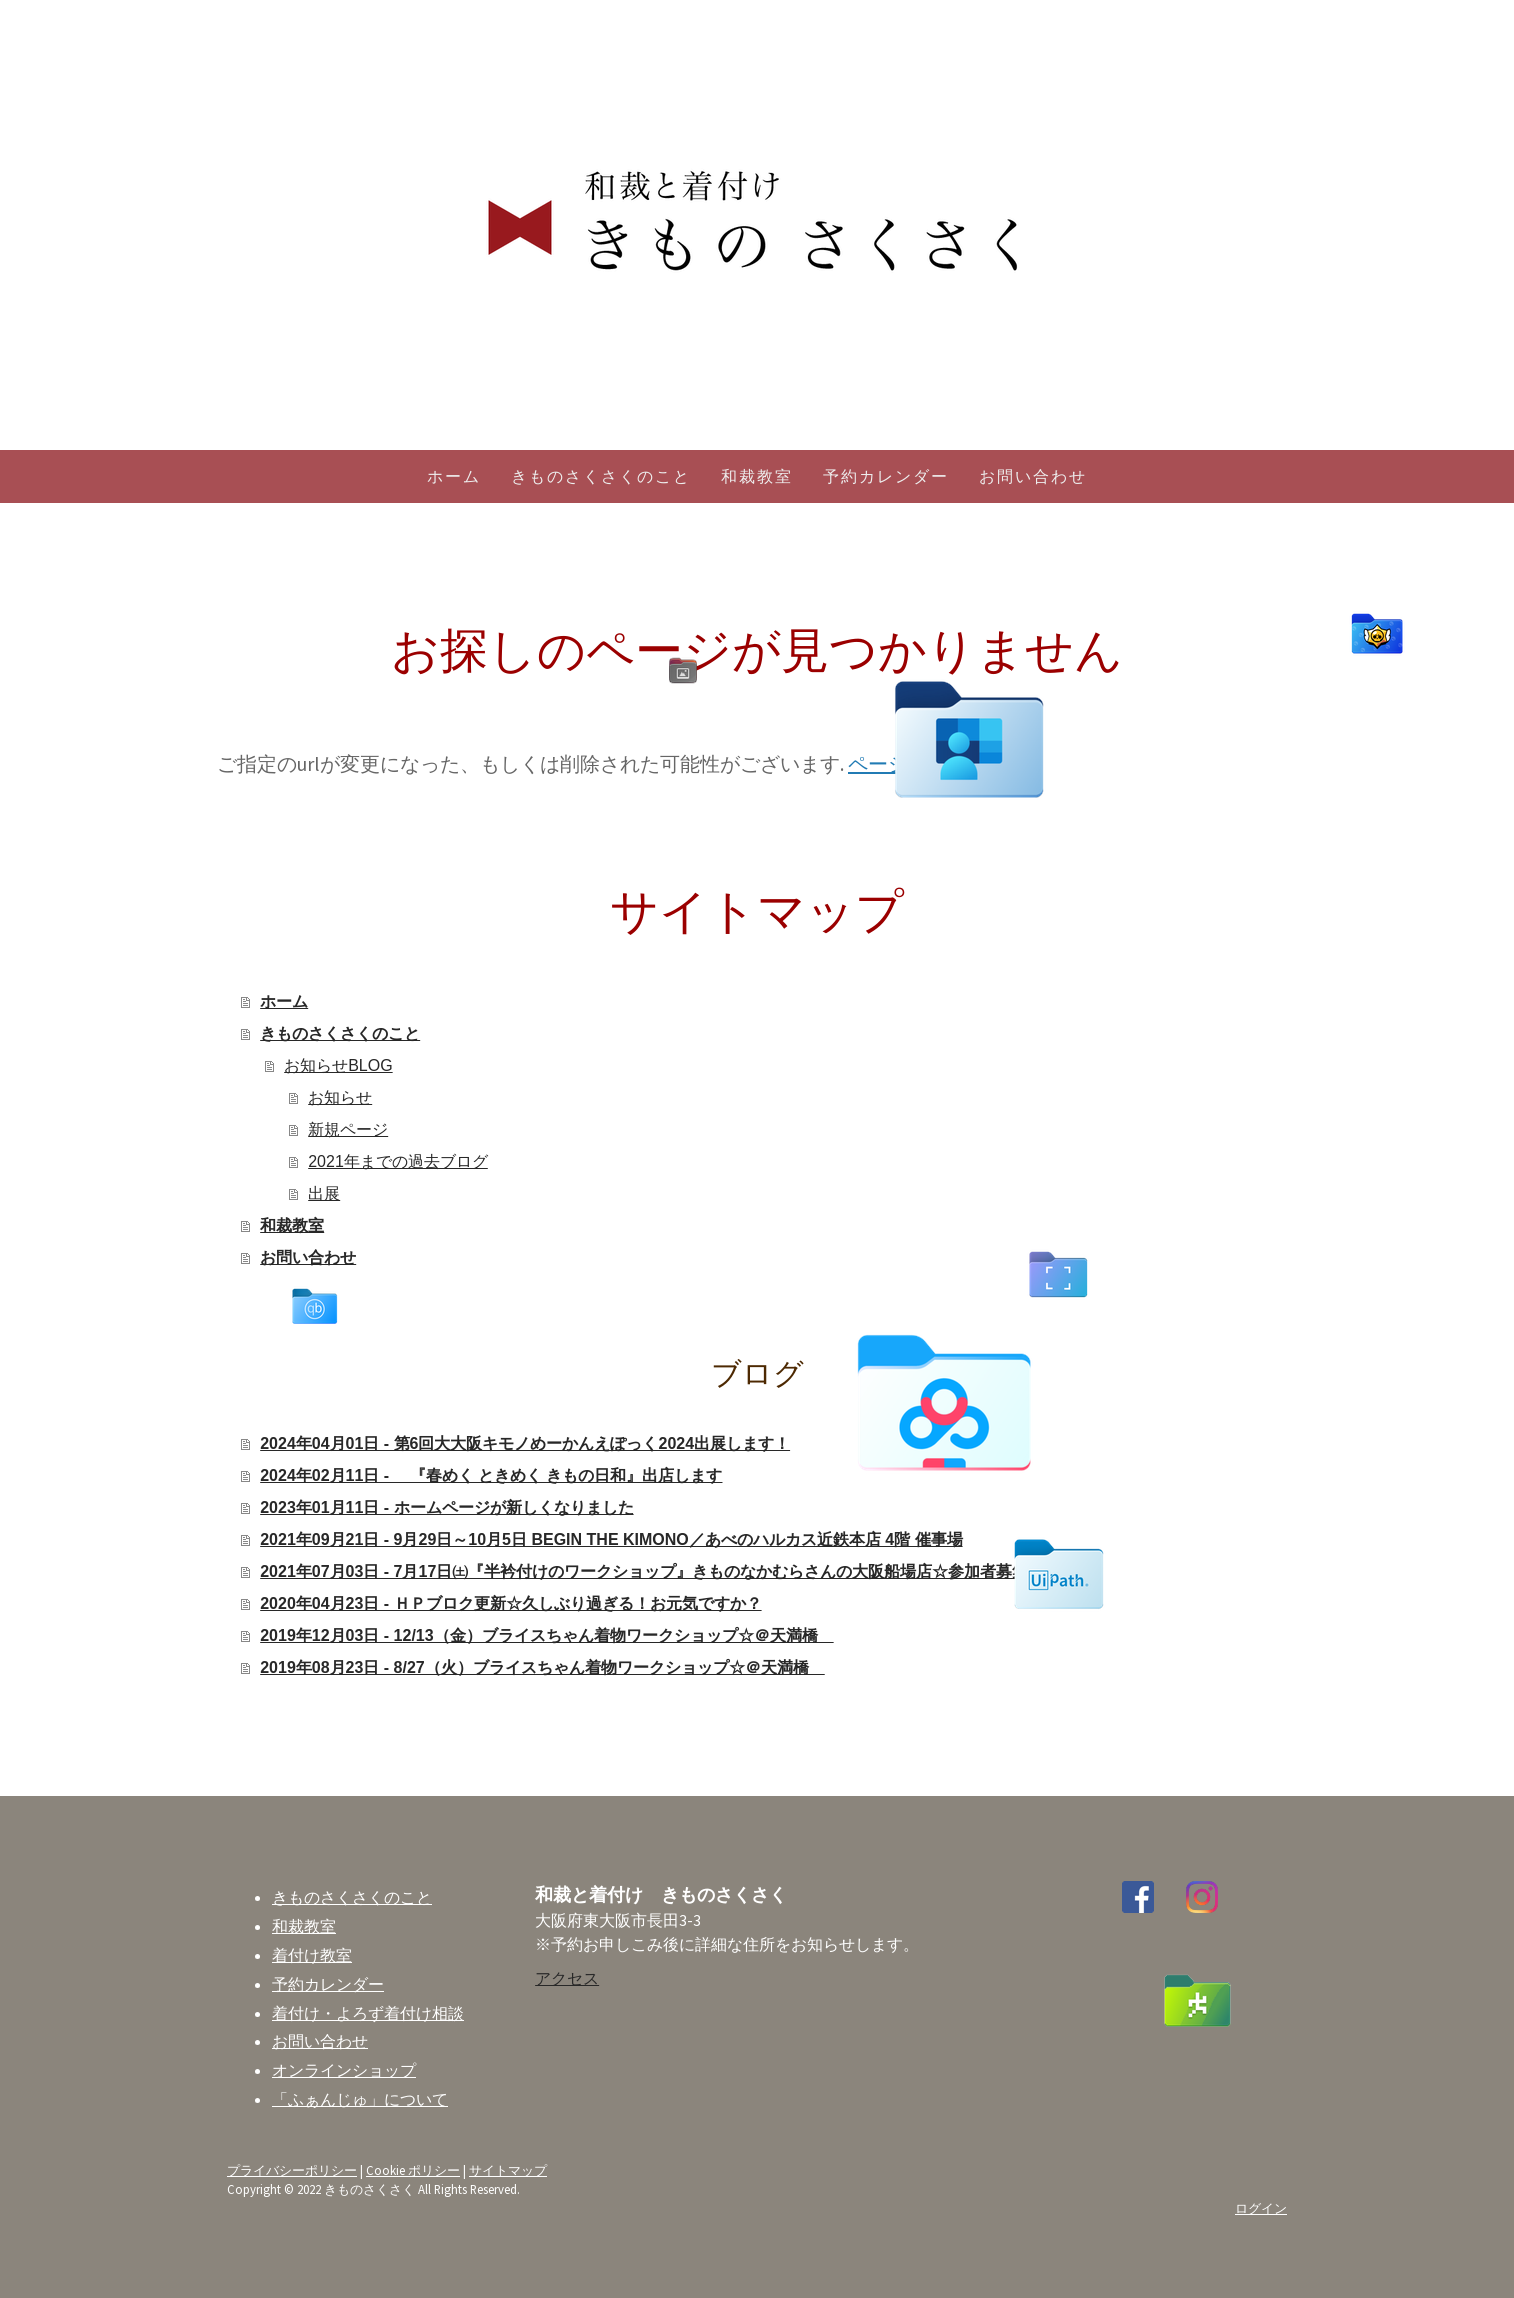 This screenshot has height=2298, width=1514. What do you see at coordinates (1197, 2002) in the screenshot?
I see `open your GameJolt games folder` at bounding box center [1197, 2002].